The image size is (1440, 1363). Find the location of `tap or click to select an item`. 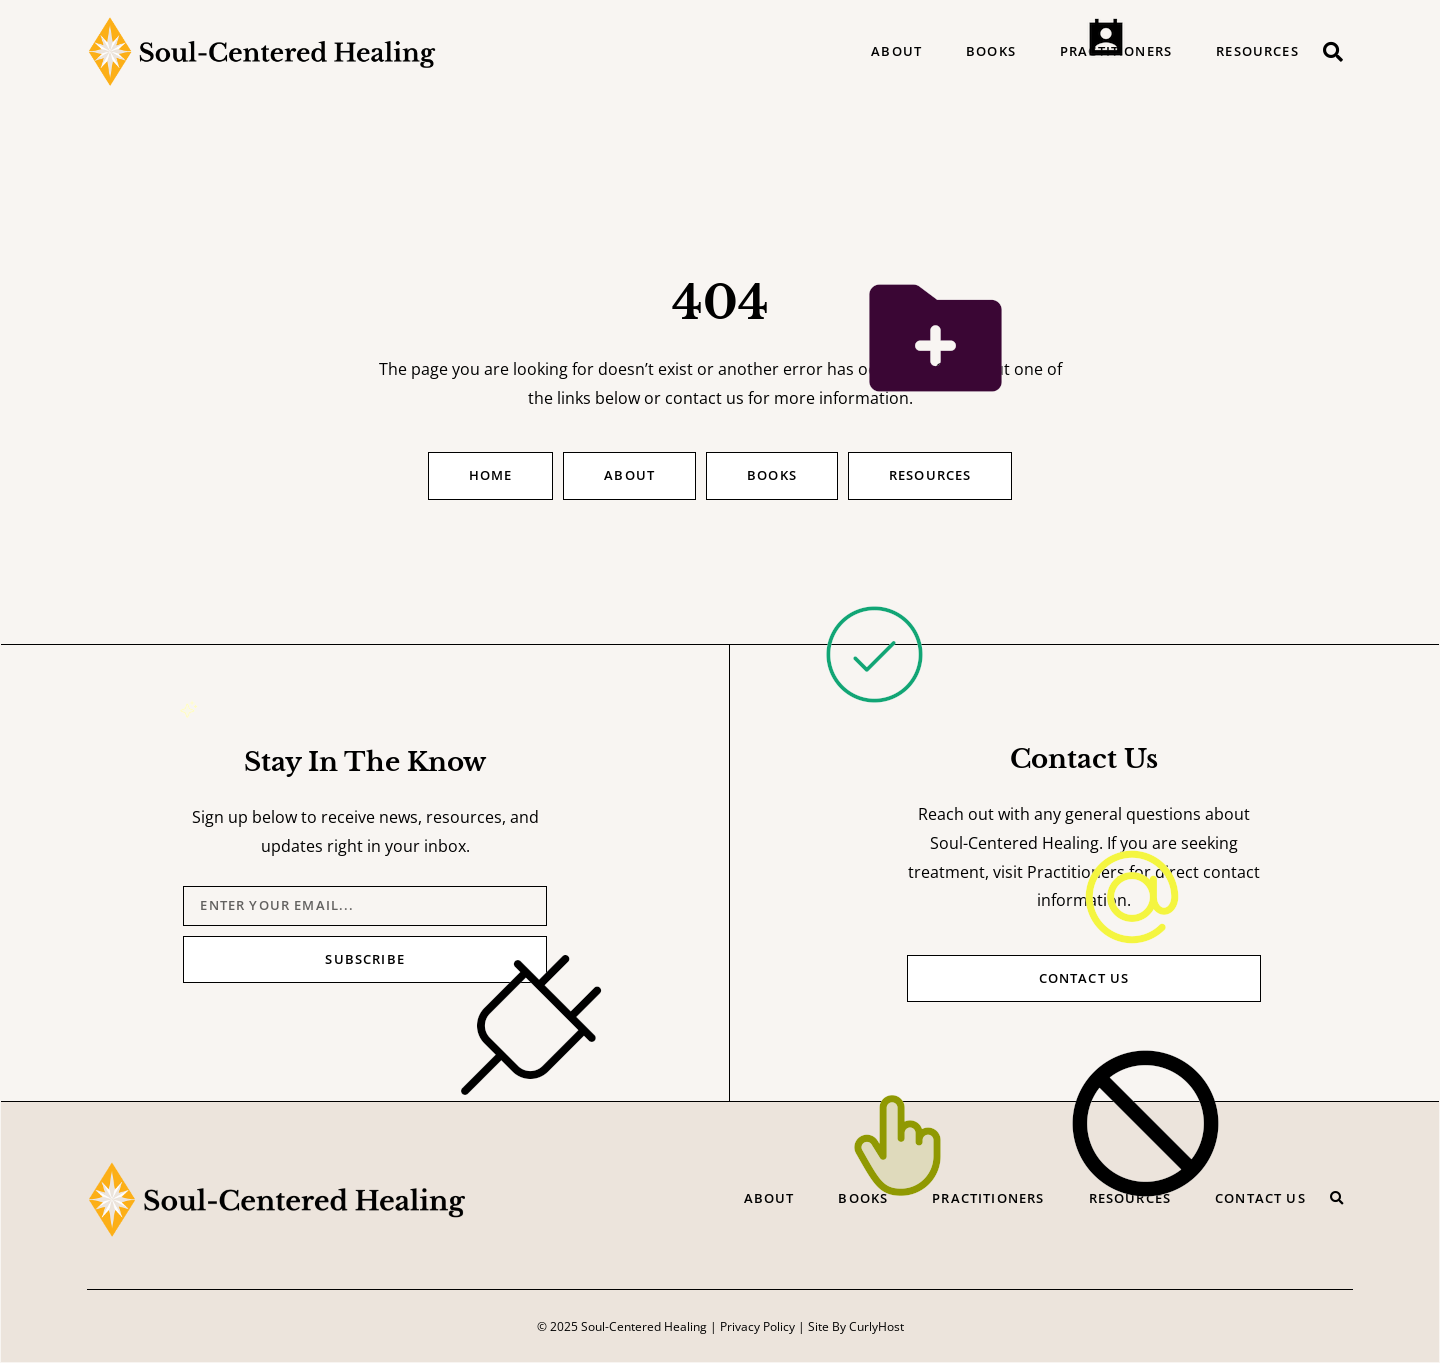

tap or click to select an item is located at coordinates (897, 1145).